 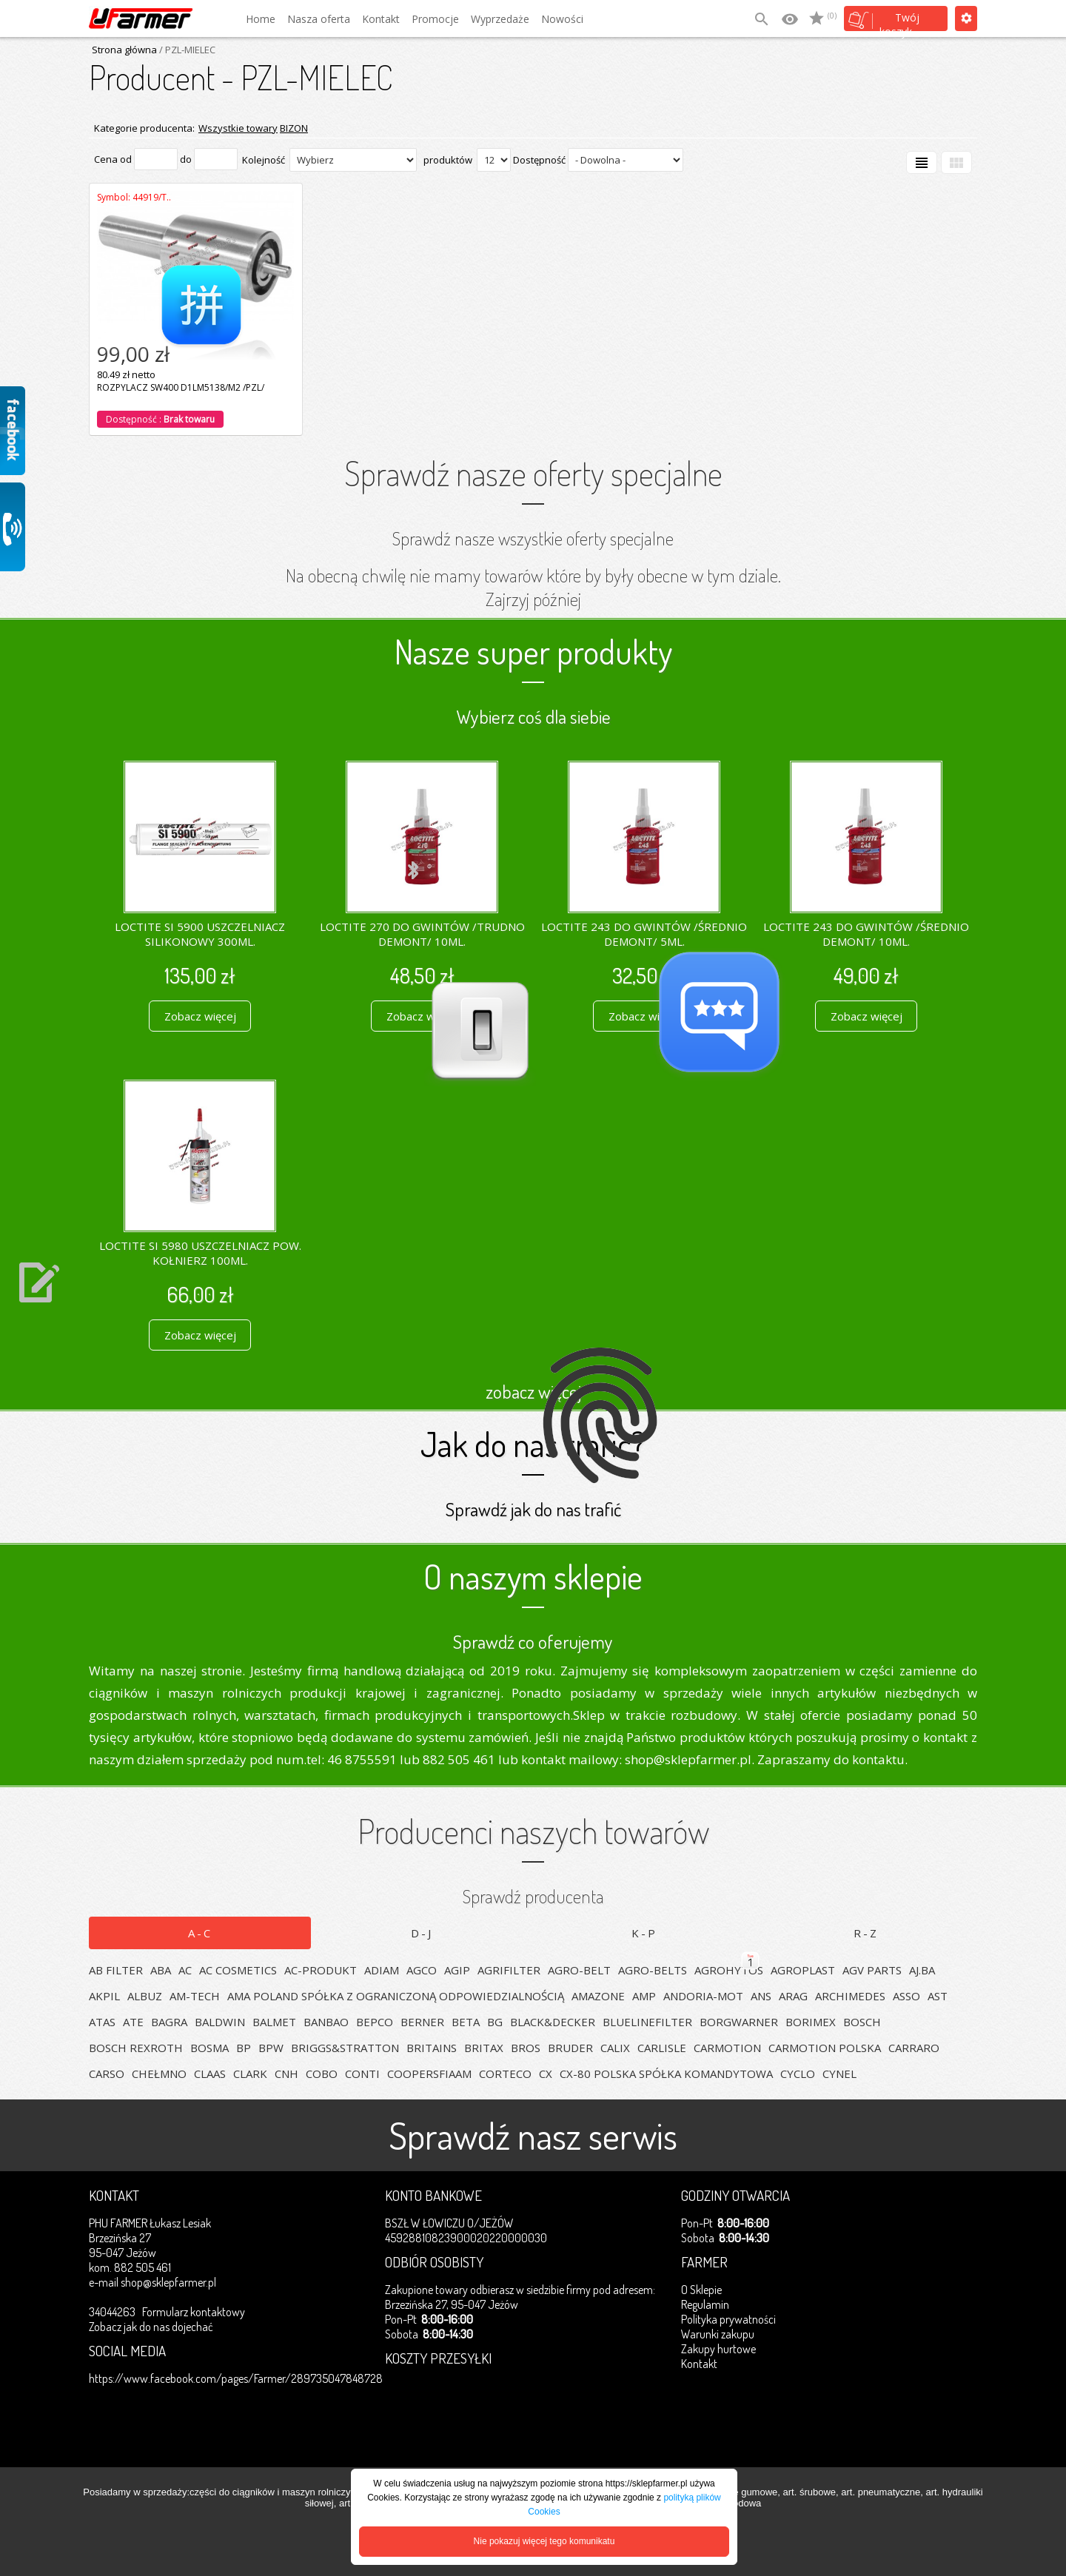 I want to click on open the text editor application, so click(x=39, y=1282).